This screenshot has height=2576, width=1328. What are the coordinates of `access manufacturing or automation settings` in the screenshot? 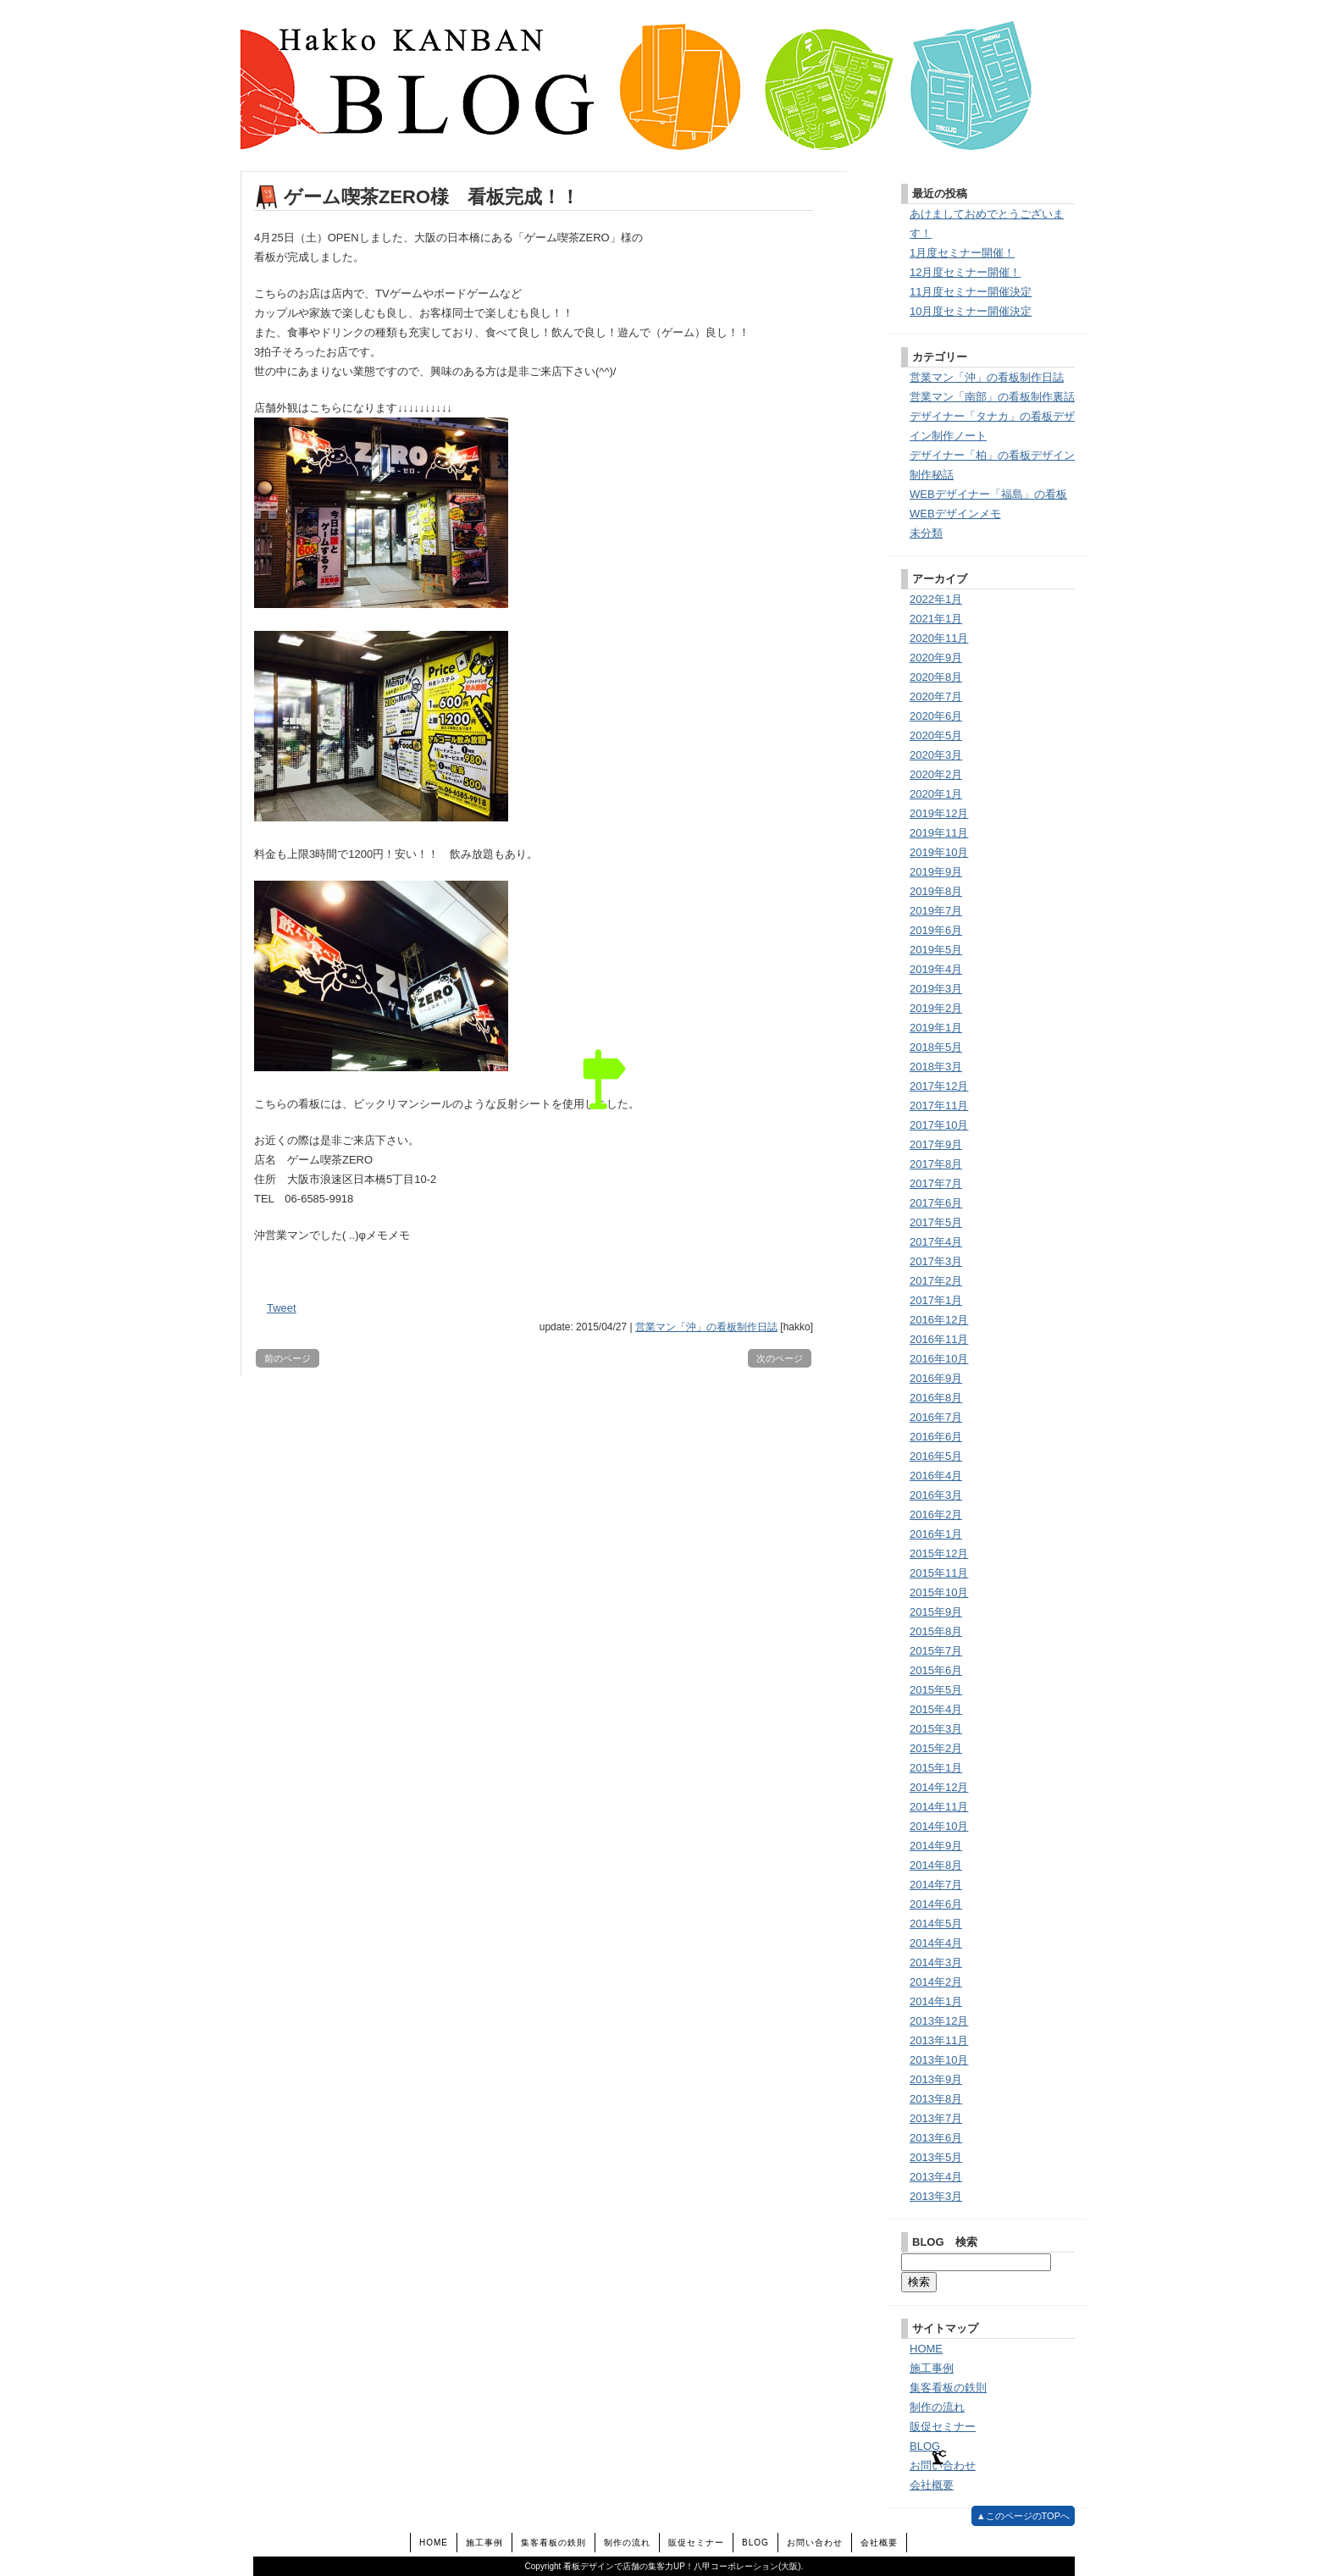 It's located at (939, 2457).